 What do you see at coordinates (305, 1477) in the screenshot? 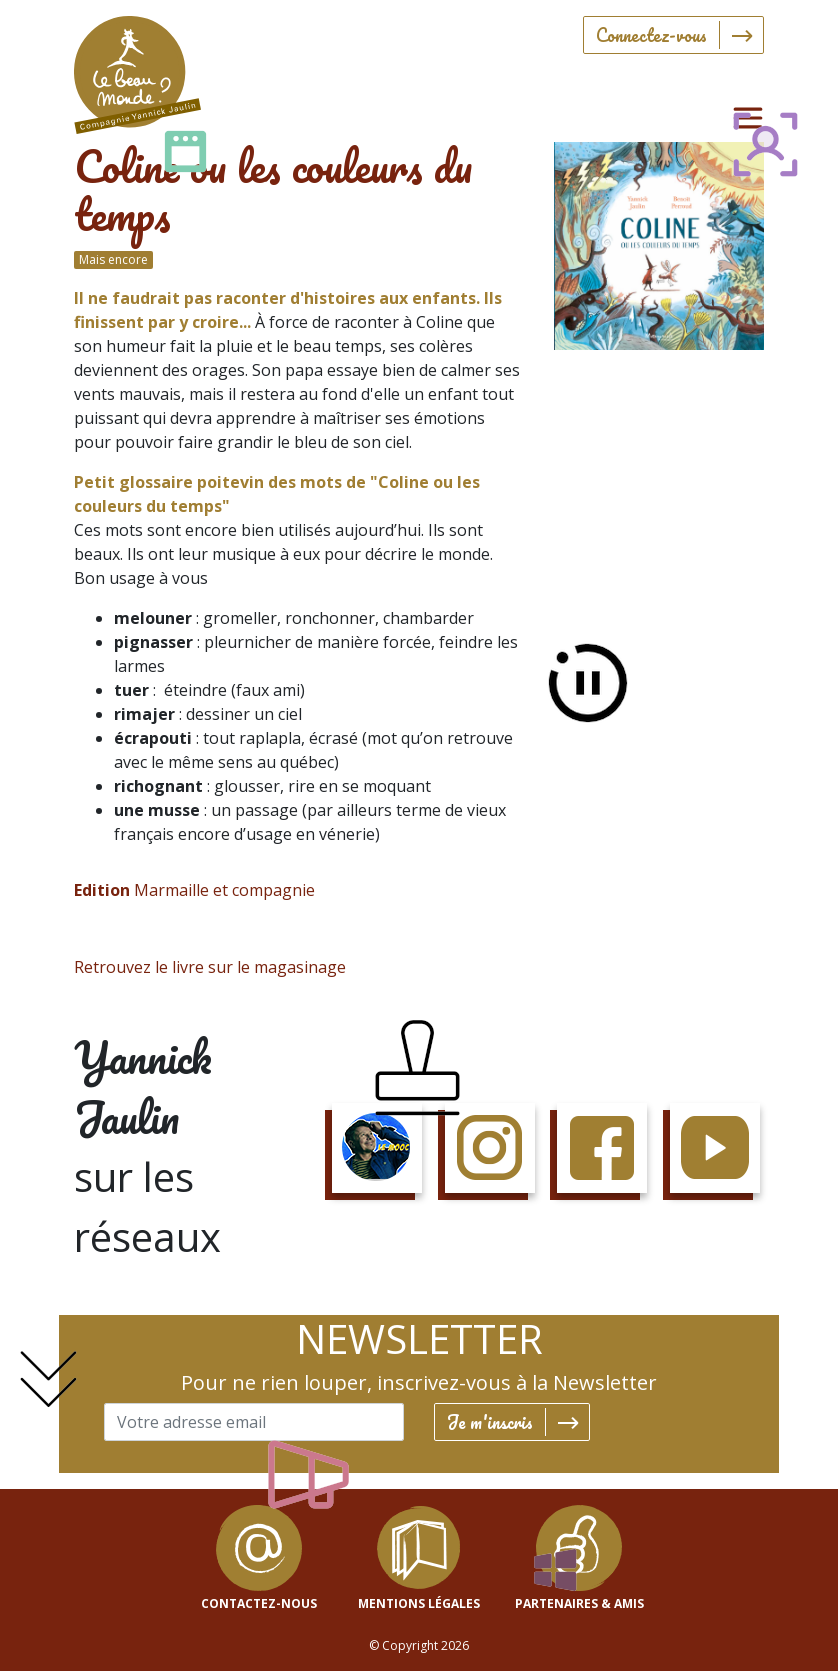
I see `make an announcement or broadcast` at bounding box center [305, 1477].